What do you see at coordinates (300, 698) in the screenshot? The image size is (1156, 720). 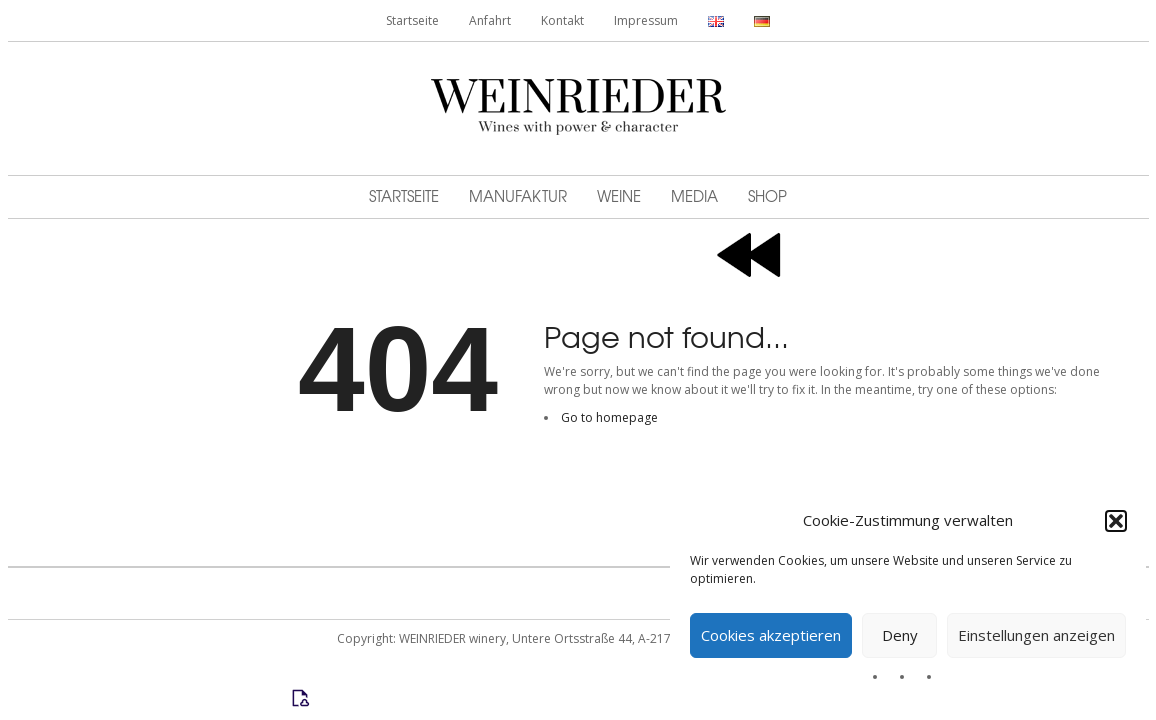 I see `upload file to cloud storage` at bounding box center [300, 698].